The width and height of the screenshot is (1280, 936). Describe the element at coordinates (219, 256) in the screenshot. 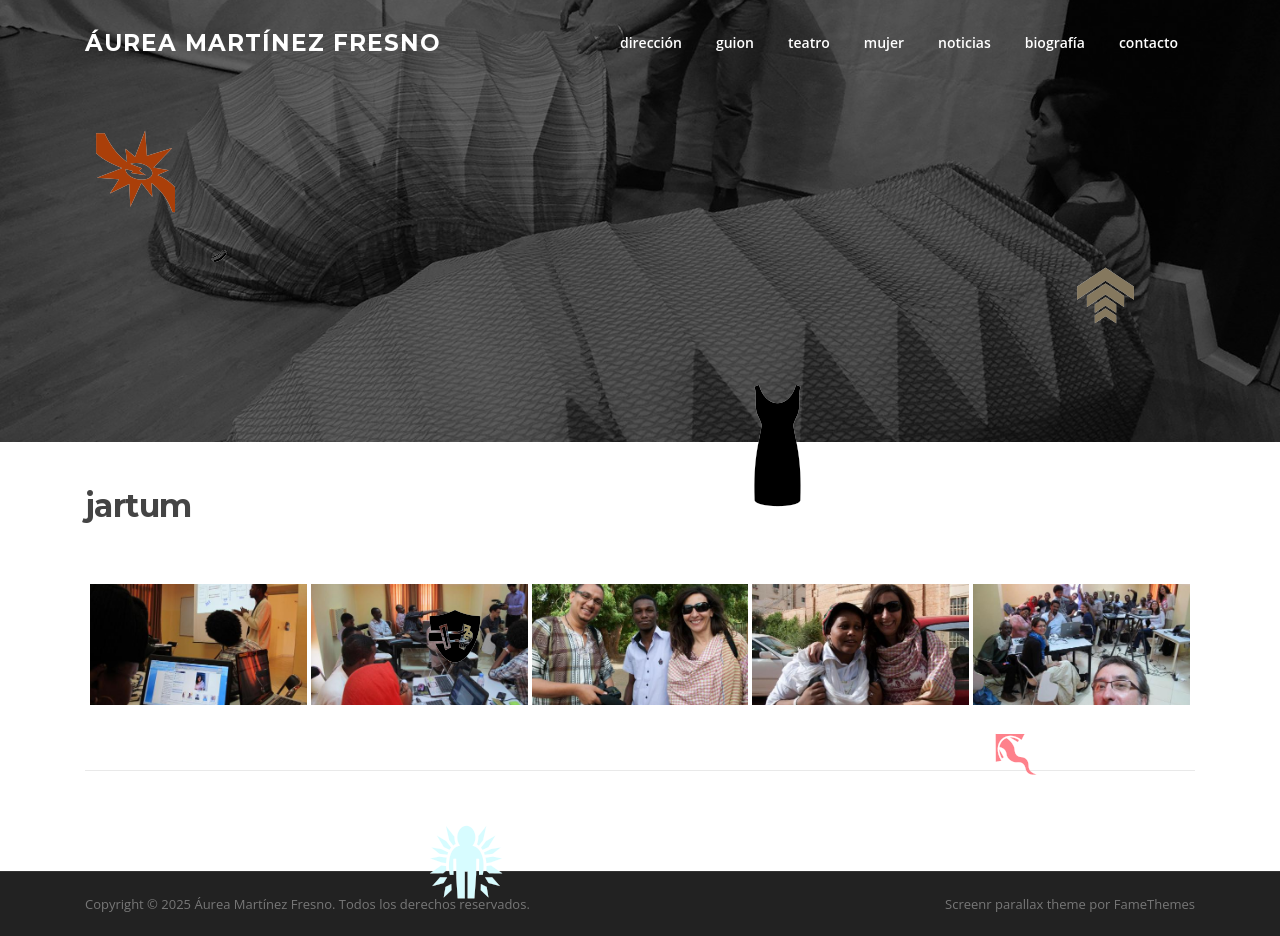

I see `browse food or restaurant options` at that location.